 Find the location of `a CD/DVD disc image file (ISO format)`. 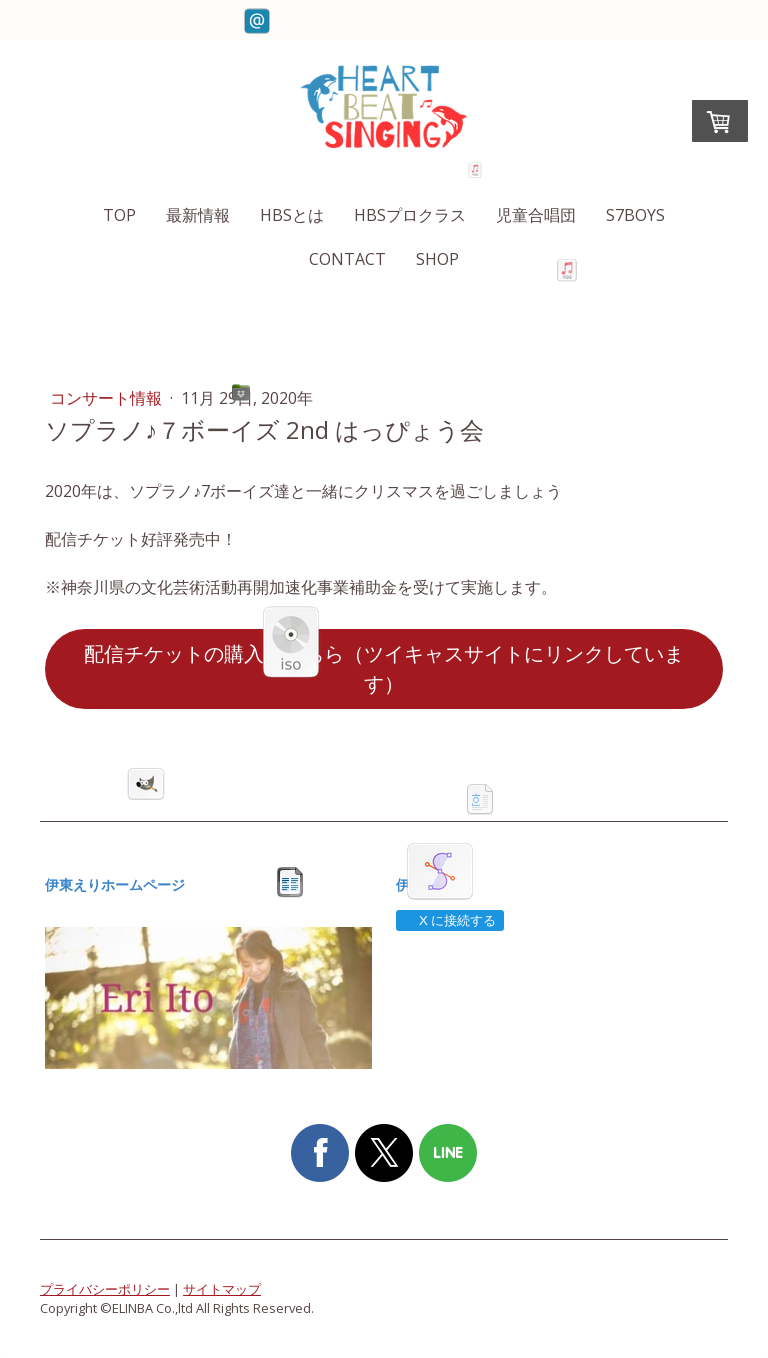

a CD/DVD disc image file (ISO format) is located at coordinates (291, 642).